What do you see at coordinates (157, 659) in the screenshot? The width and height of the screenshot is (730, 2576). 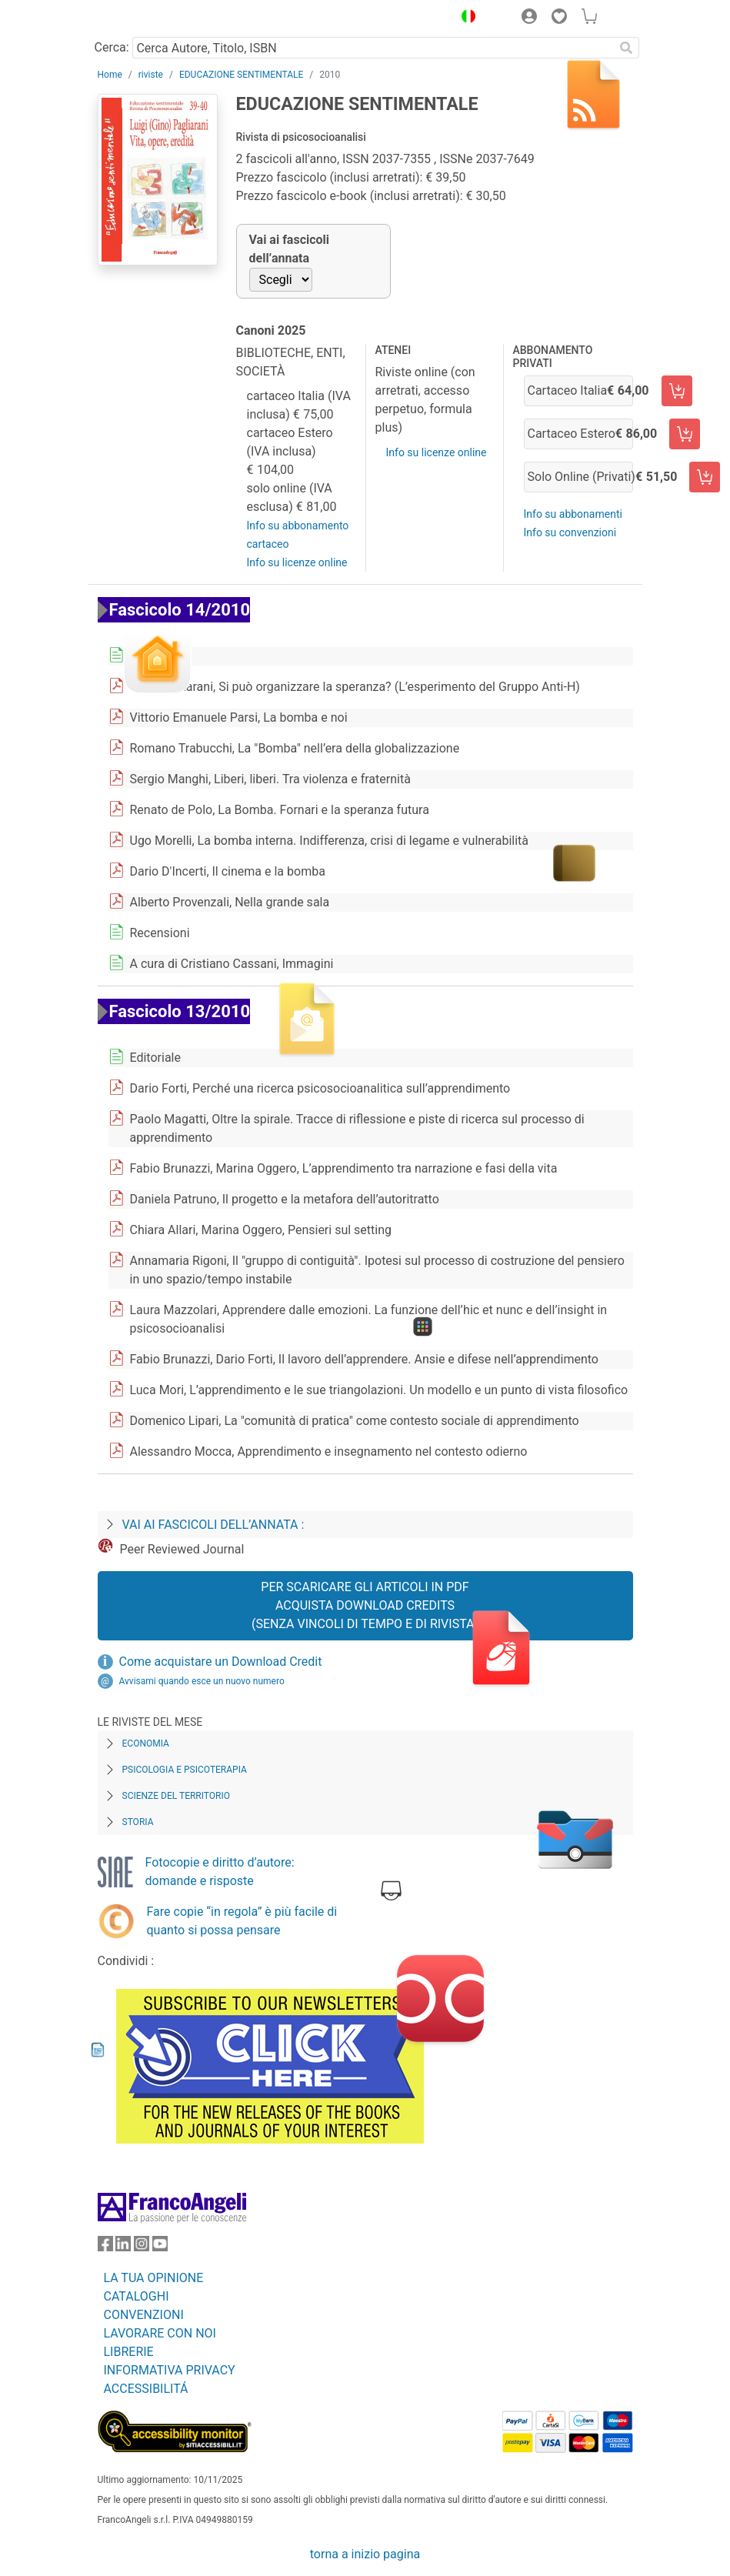 I see `open the home app` at bounding box center [157, 659].